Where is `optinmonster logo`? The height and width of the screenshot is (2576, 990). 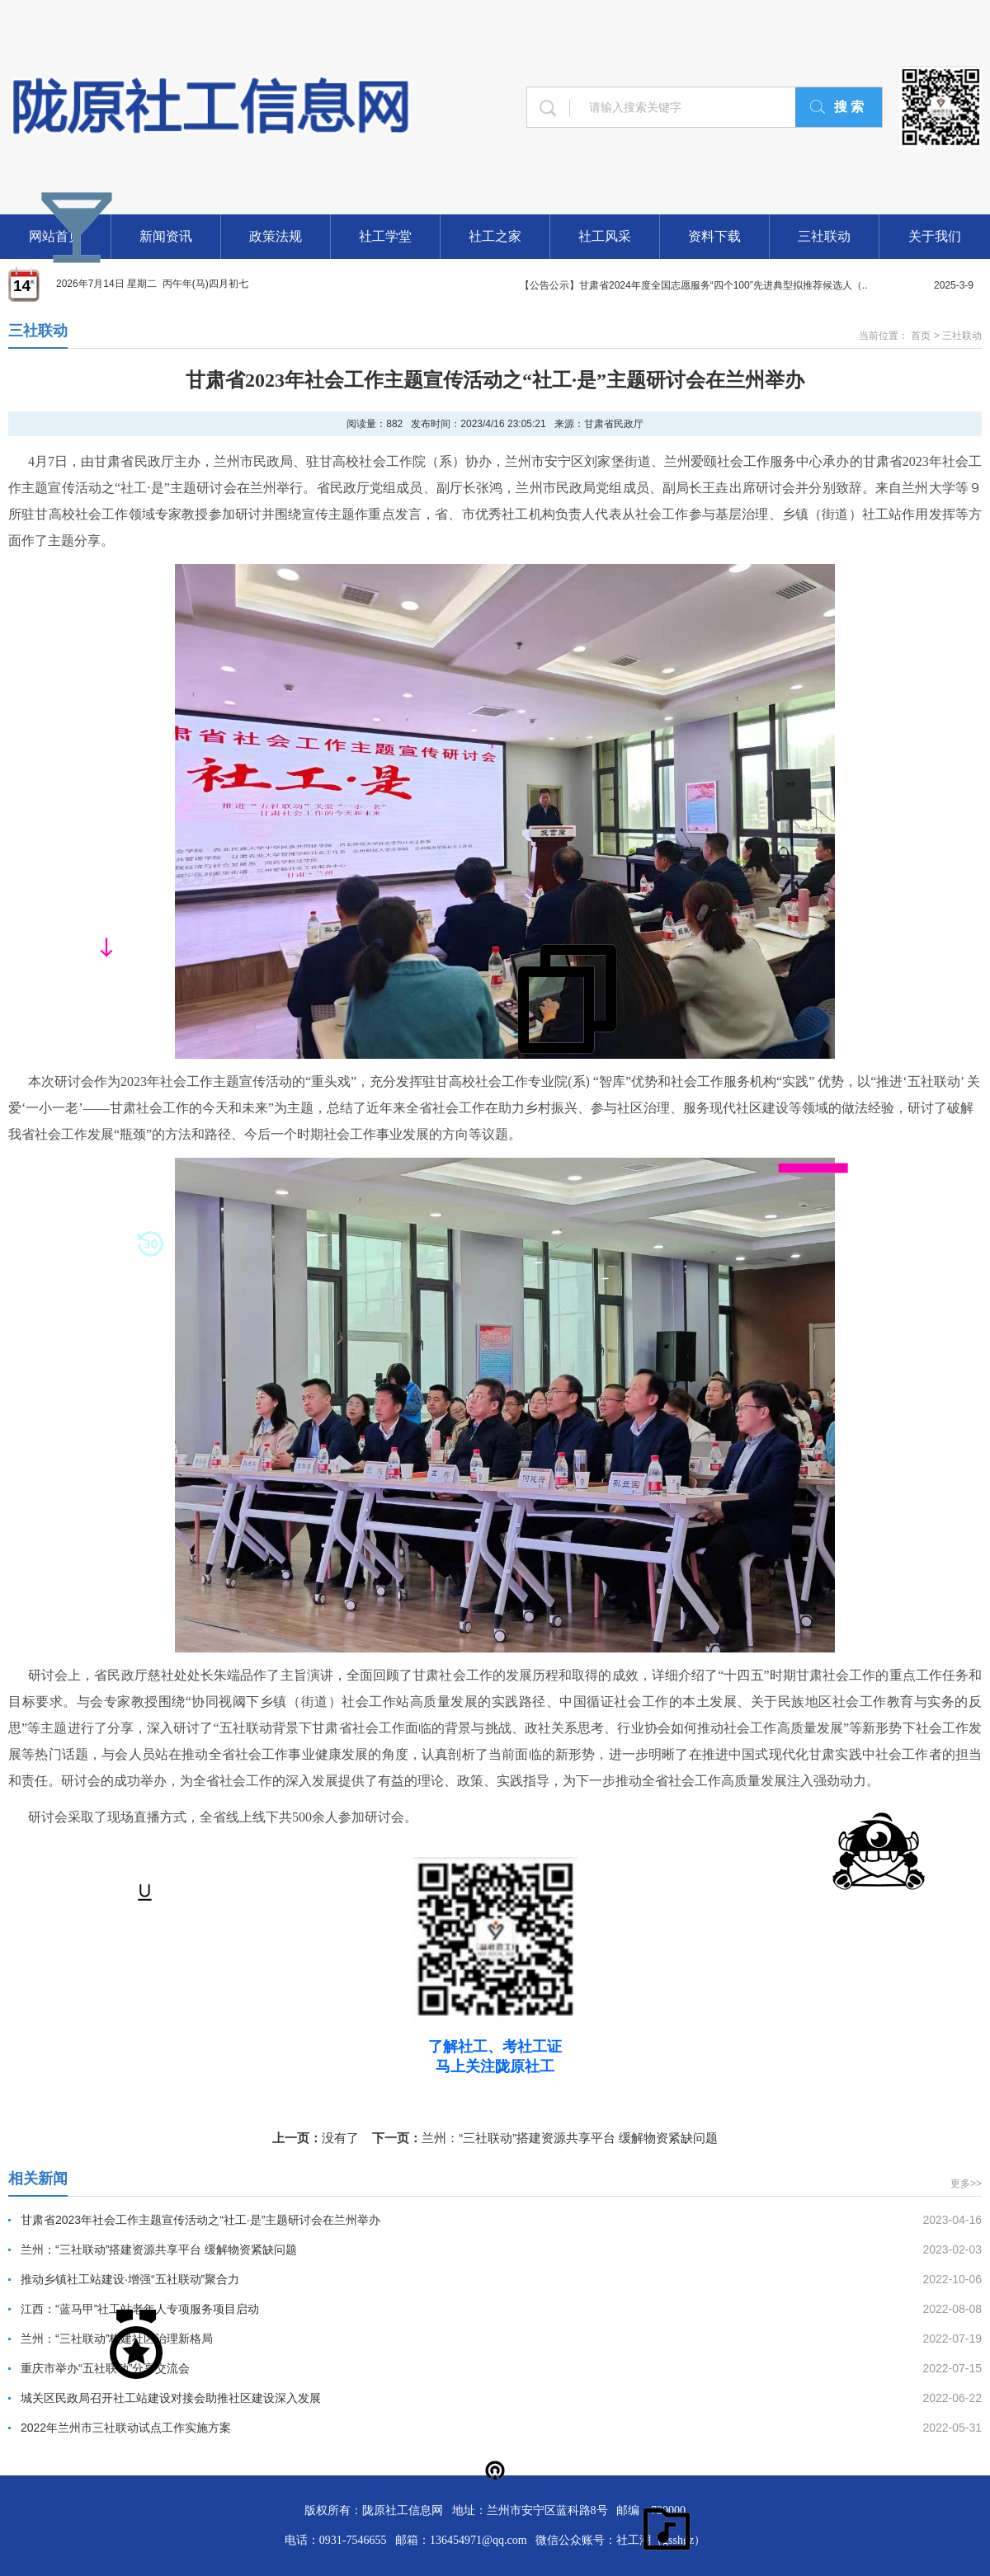
optinmonster logo is located at coordinates (879, 1851).